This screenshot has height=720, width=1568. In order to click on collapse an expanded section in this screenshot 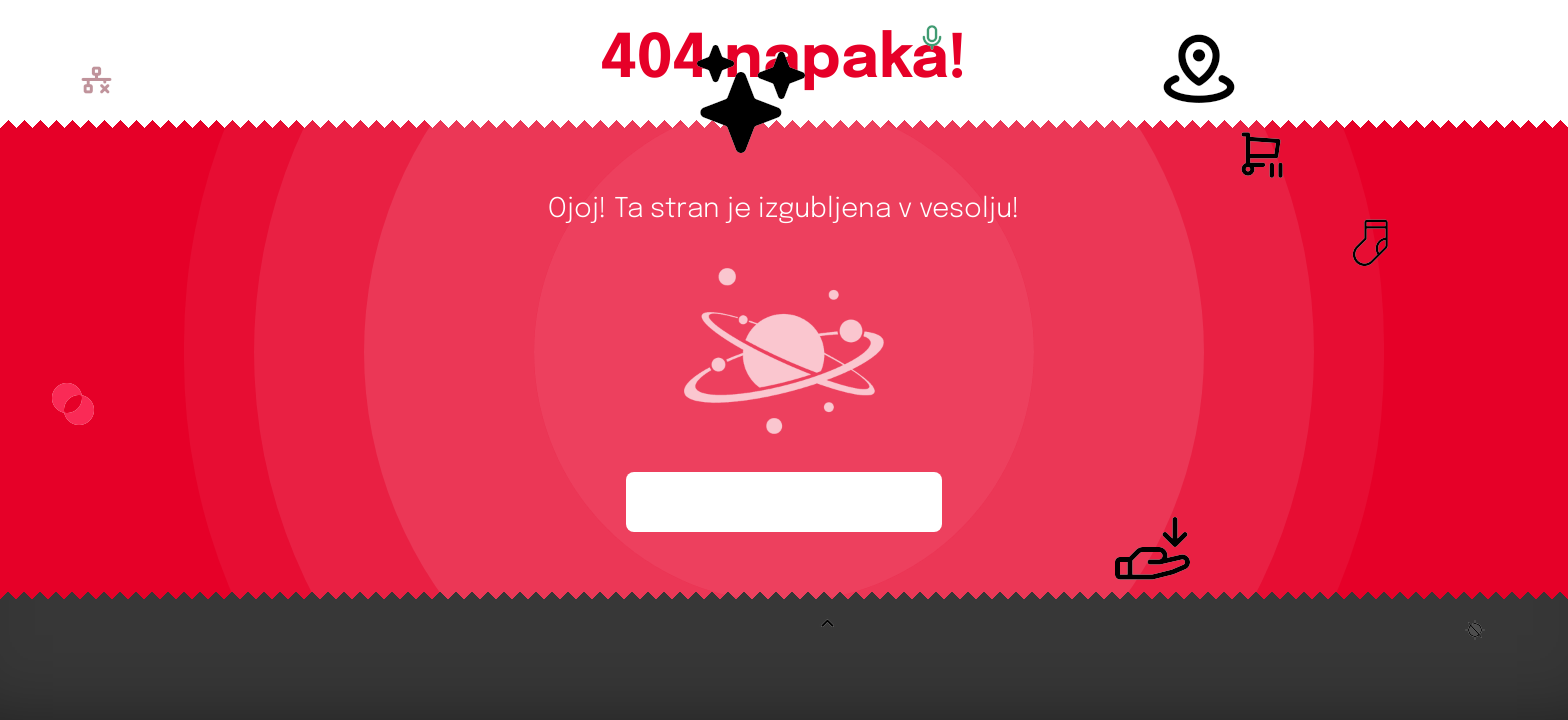, I will do `click(827, 623)`.